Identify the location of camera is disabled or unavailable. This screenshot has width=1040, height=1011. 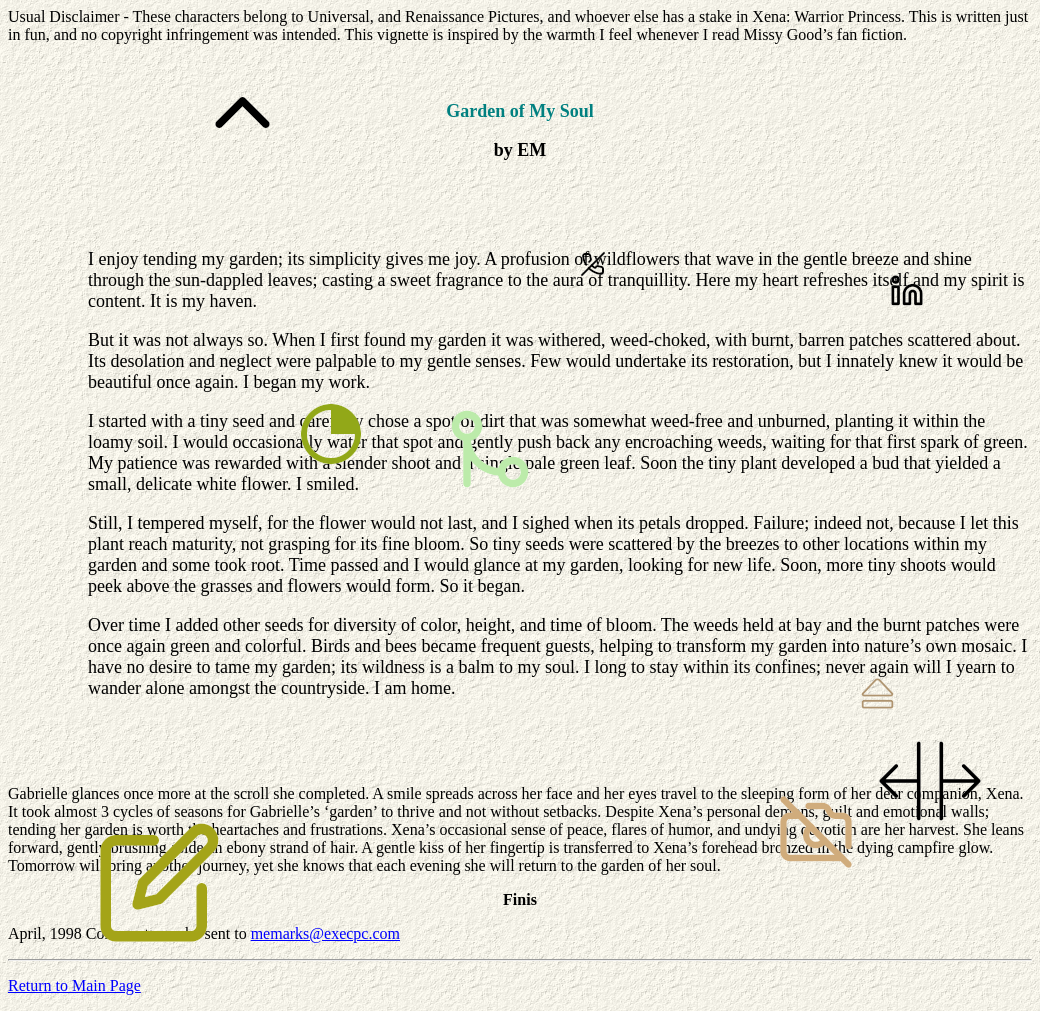
(816, 832).